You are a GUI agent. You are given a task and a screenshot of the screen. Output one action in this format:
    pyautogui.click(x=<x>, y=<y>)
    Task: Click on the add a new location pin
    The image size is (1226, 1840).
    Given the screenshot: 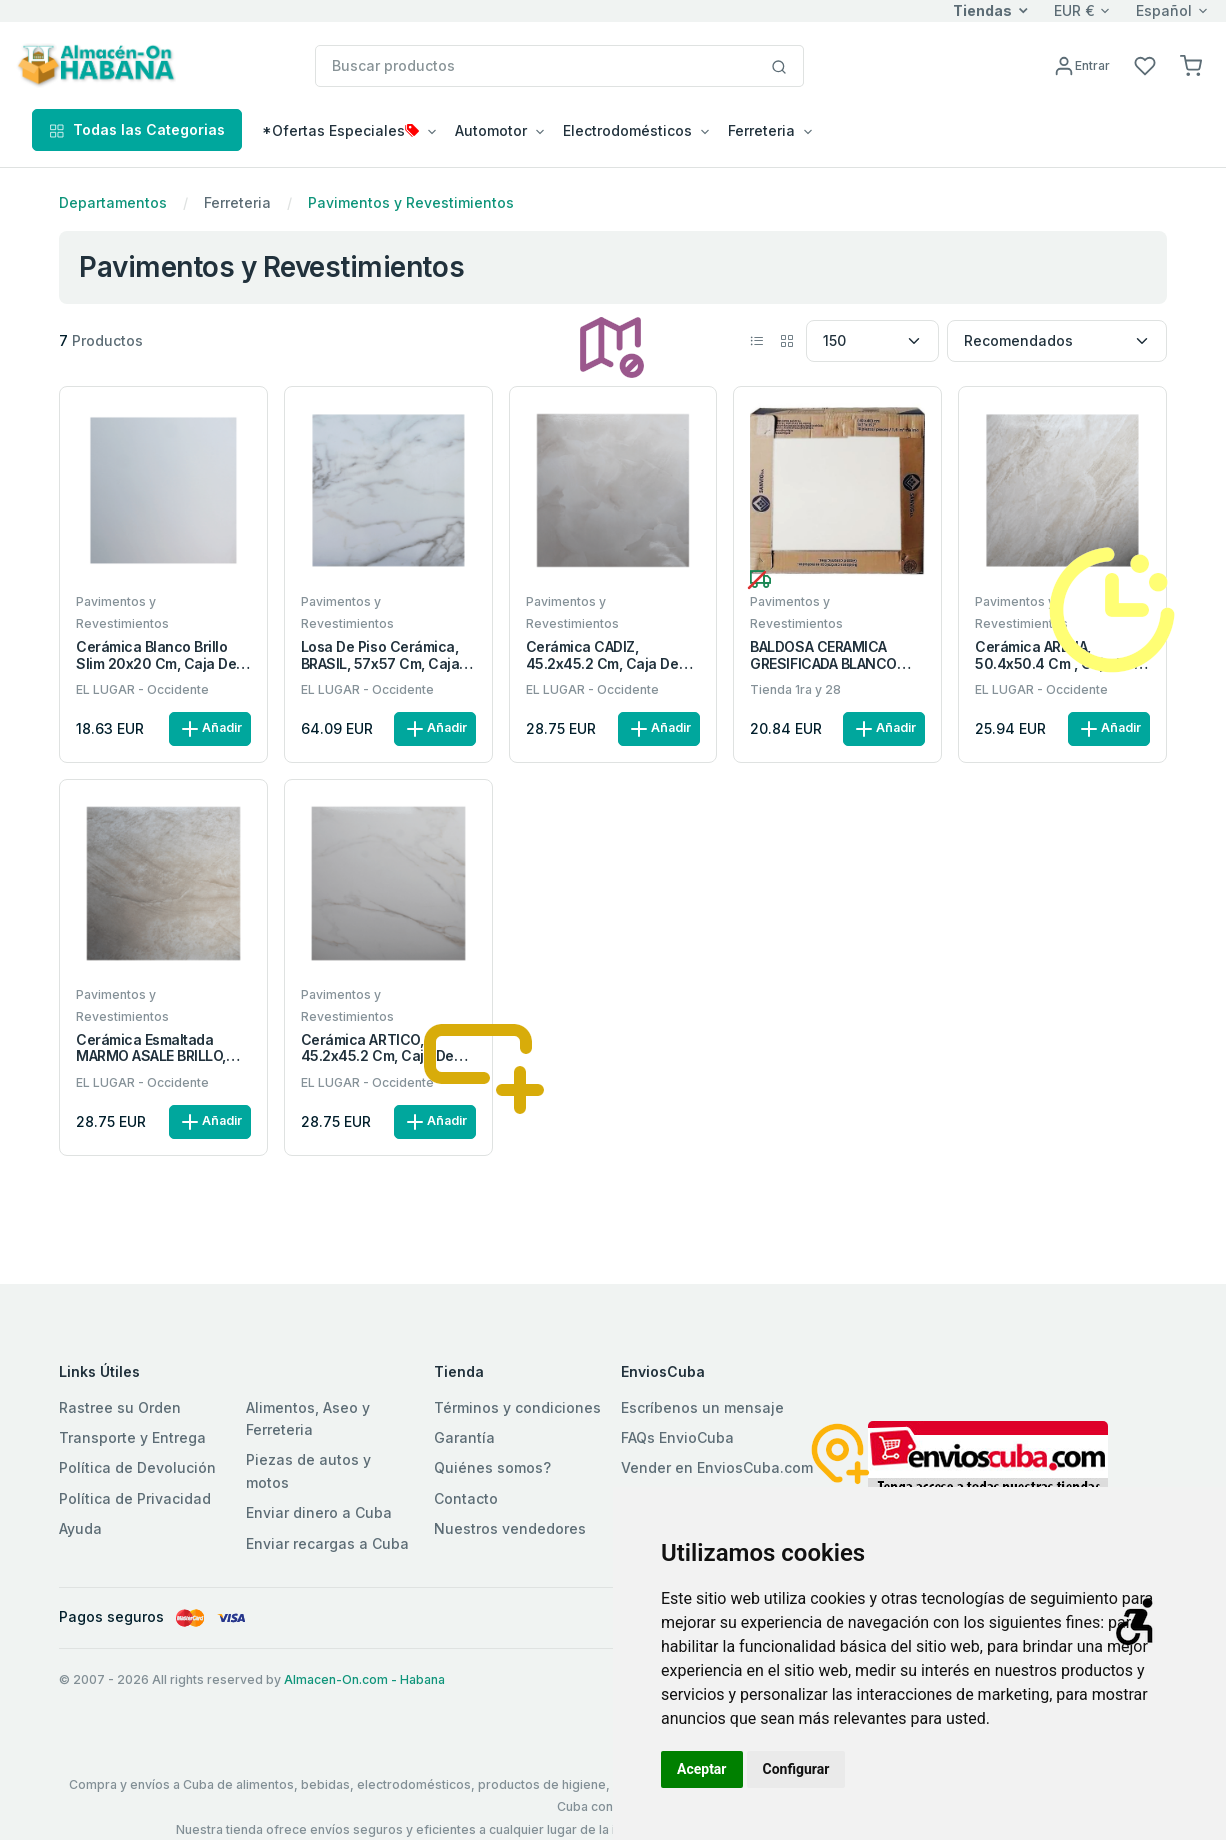 What is the action you would take?
    pyautogui.click(x=837, y=1452)
    